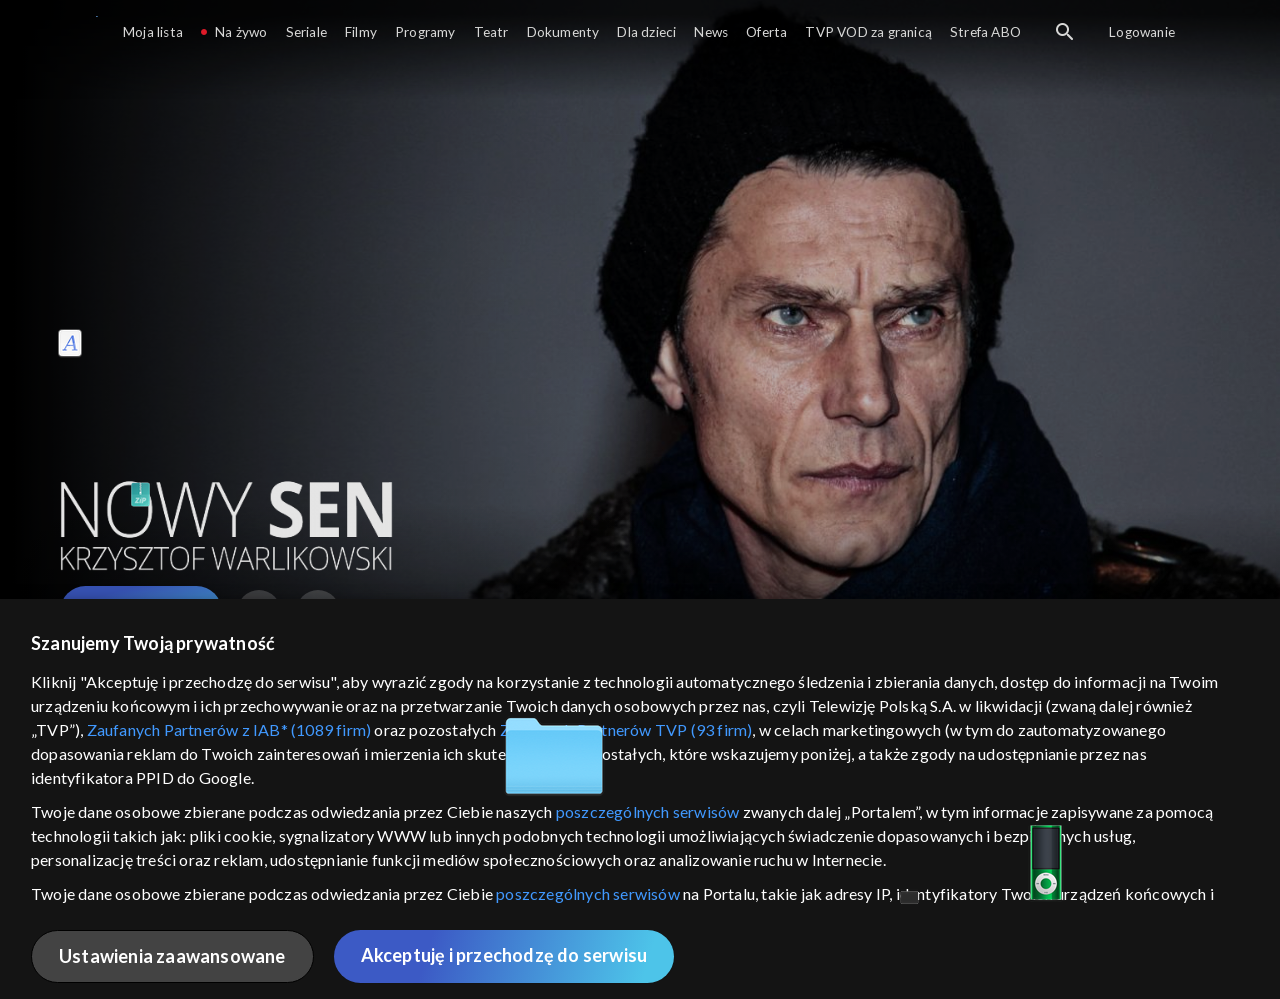 The height and width of the screenshot is (999, 1280). I want to click on a font file type indicator, so click(70, 343).